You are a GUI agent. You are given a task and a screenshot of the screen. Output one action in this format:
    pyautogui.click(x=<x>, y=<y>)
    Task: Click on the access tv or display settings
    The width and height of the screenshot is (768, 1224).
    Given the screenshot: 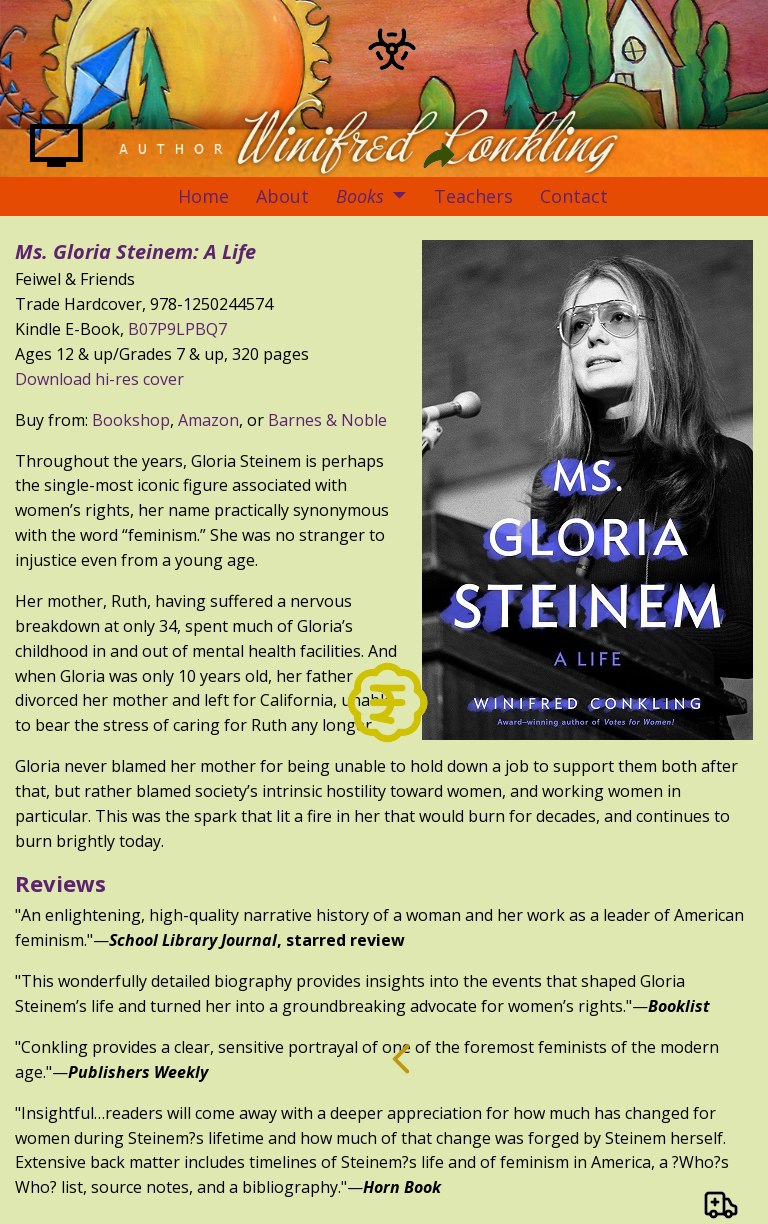 What is the action you would take?
    pyautogui.click(x=56, y=145)
    